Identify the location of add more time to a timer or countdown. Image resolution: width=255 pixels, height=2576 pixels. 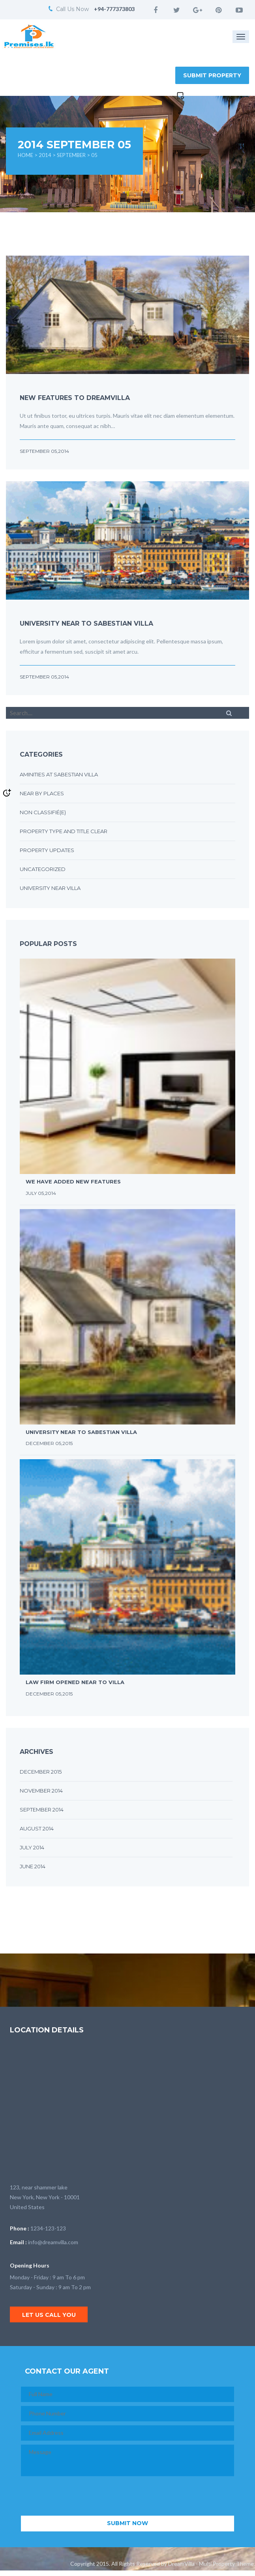
(7, 793).